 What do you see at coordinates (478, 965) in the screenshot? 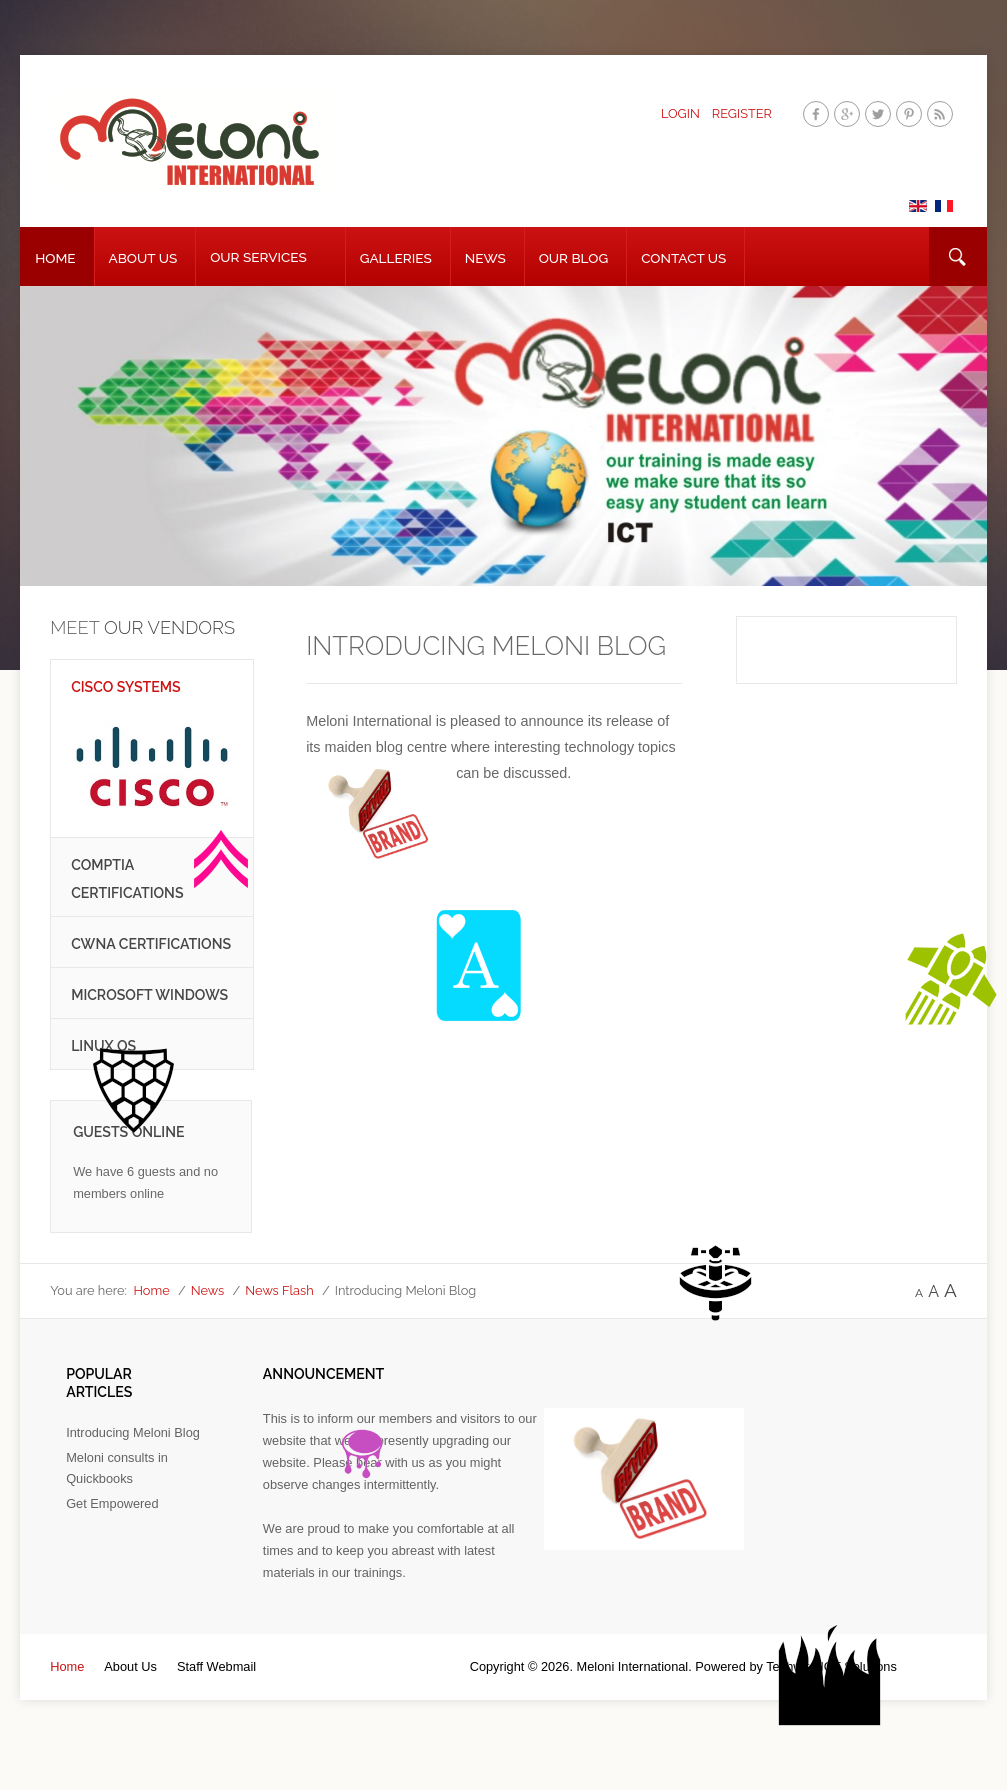
I see `play a card game or solitaire` at bounding box center [478, 965].